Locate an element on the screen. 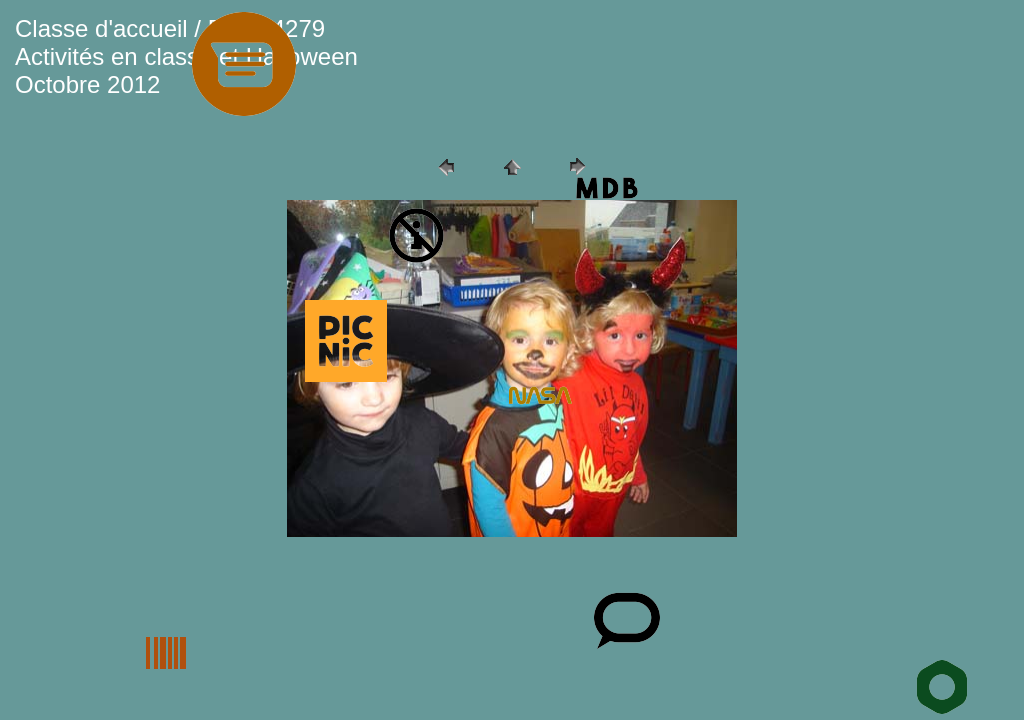 This screenshot has height=720, width=1024. visit The Conversation website is located at coordinates (627, 621).